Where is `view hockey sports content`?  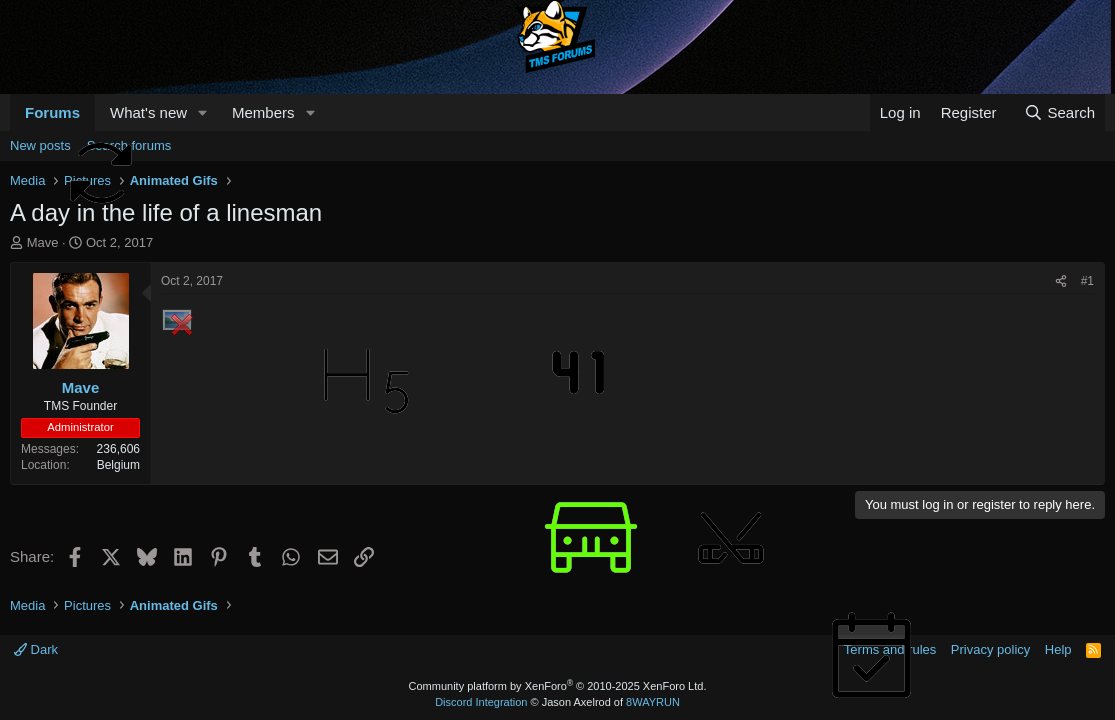 view hockey sports content is located at coordinates (731, 538).